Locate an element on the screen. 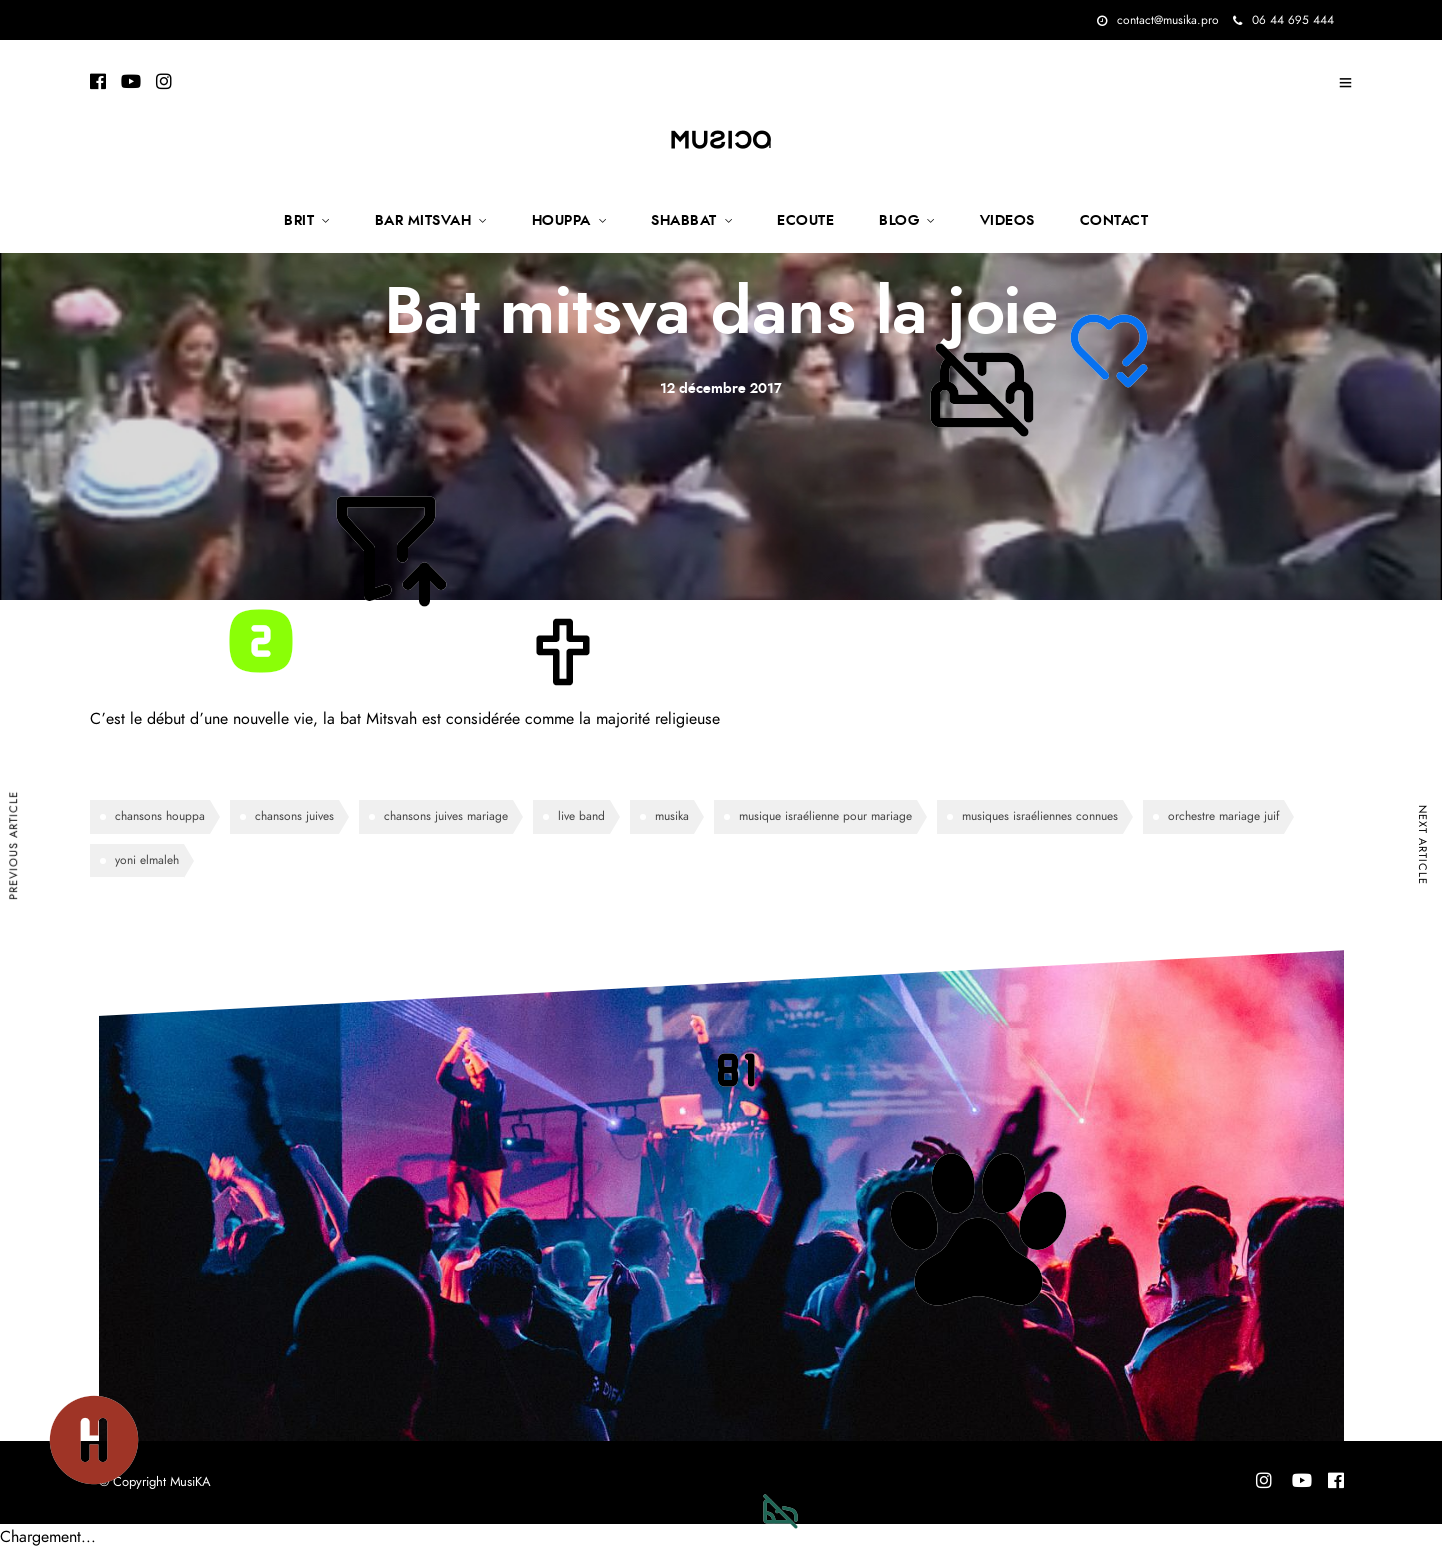  indicates furniture or seating is unavailable is located at coordinates (982, 390).